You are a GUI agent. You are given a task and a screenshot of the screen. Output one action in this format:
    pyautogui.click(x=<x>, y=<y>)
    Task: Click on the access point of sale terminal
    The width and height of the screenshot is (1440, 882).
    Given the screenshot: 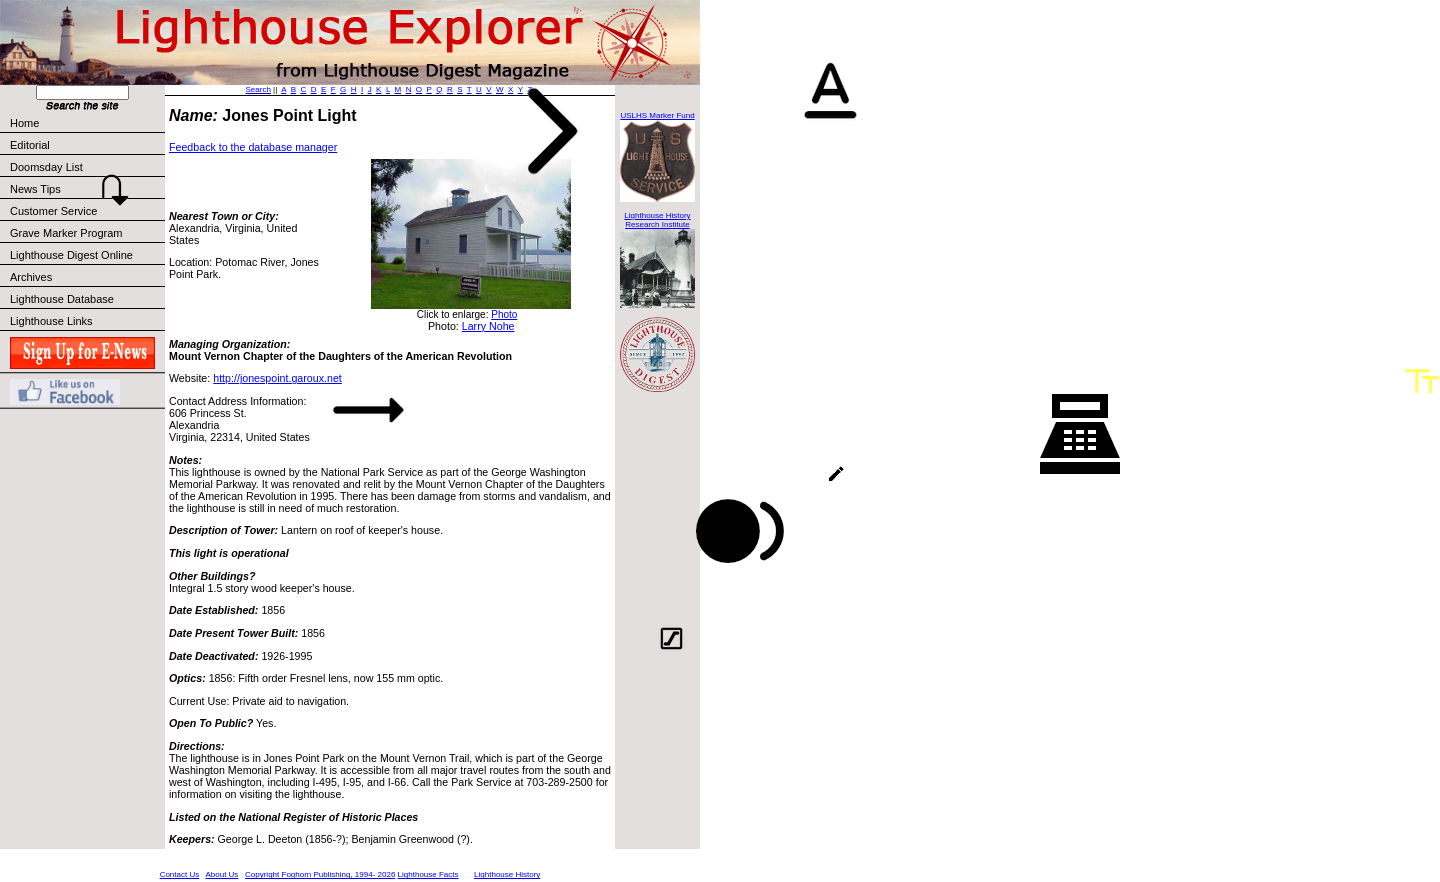 What is the action you would take?
    pyautogui.click(x=1080, y=434)
    